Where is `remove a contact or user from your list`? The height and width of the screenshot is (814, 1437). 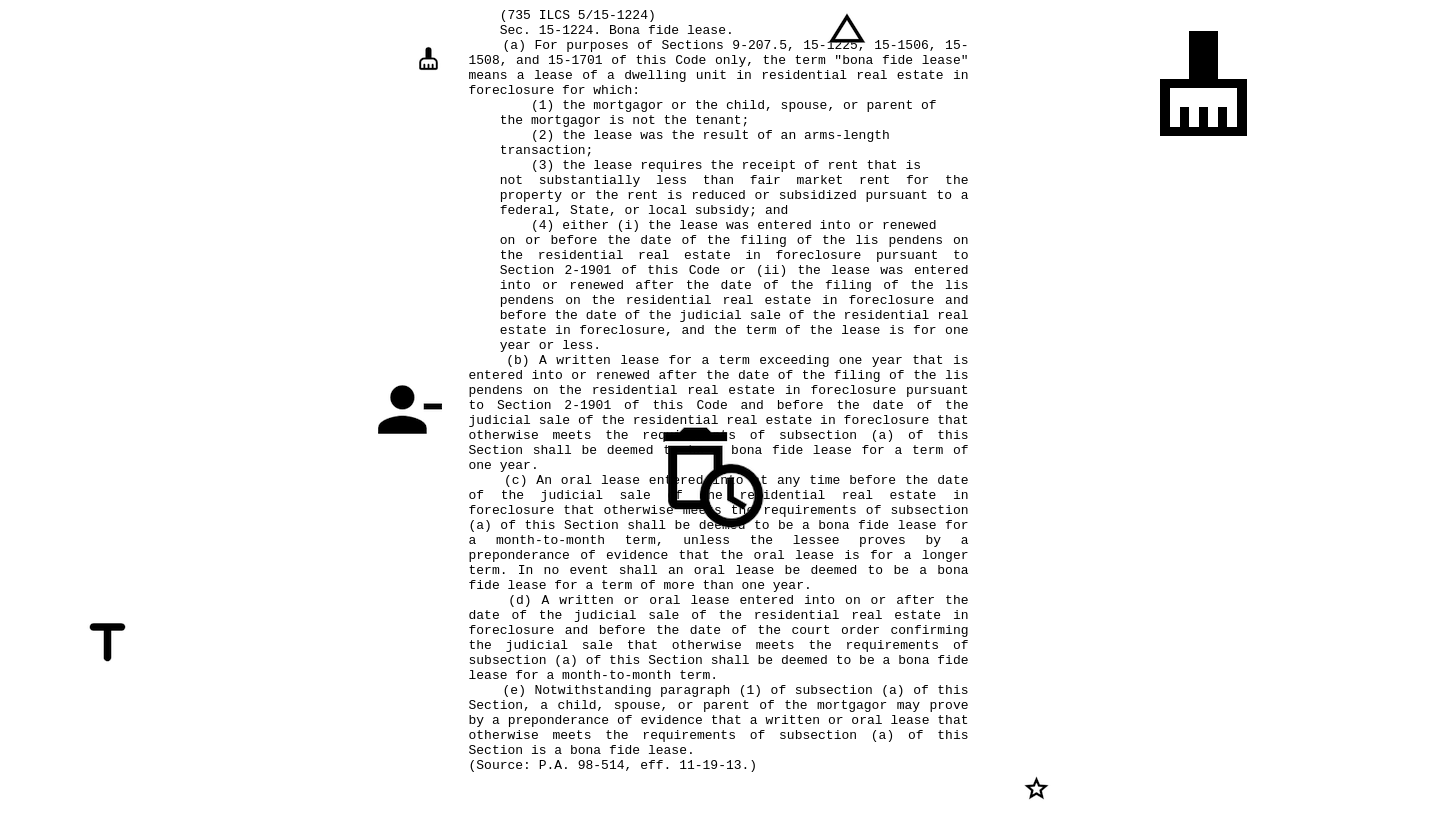
remove a contact or user from your list is located at coordinates (408, 409).